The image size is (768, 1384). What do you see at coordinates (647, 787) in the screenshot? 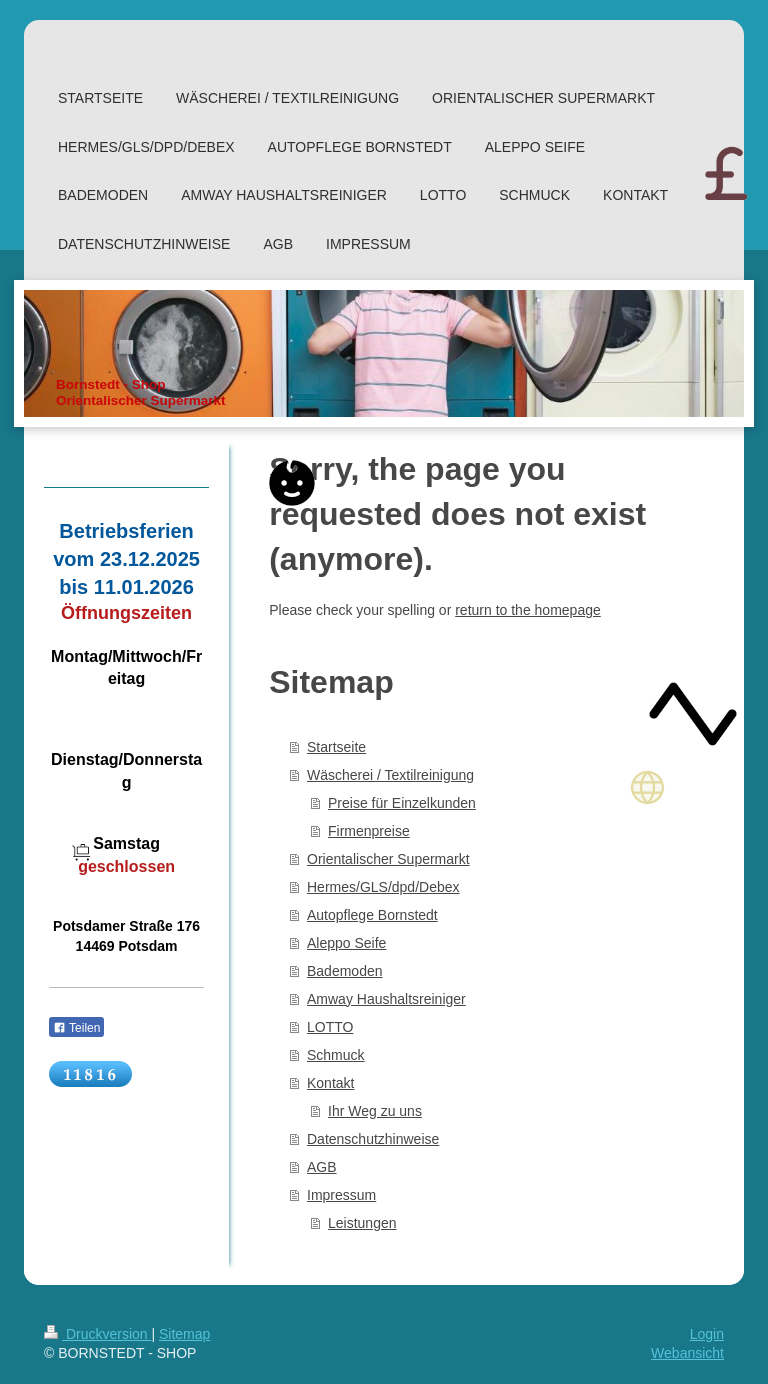
I see `access website or browse the internet` at bounding box center [647, 787].